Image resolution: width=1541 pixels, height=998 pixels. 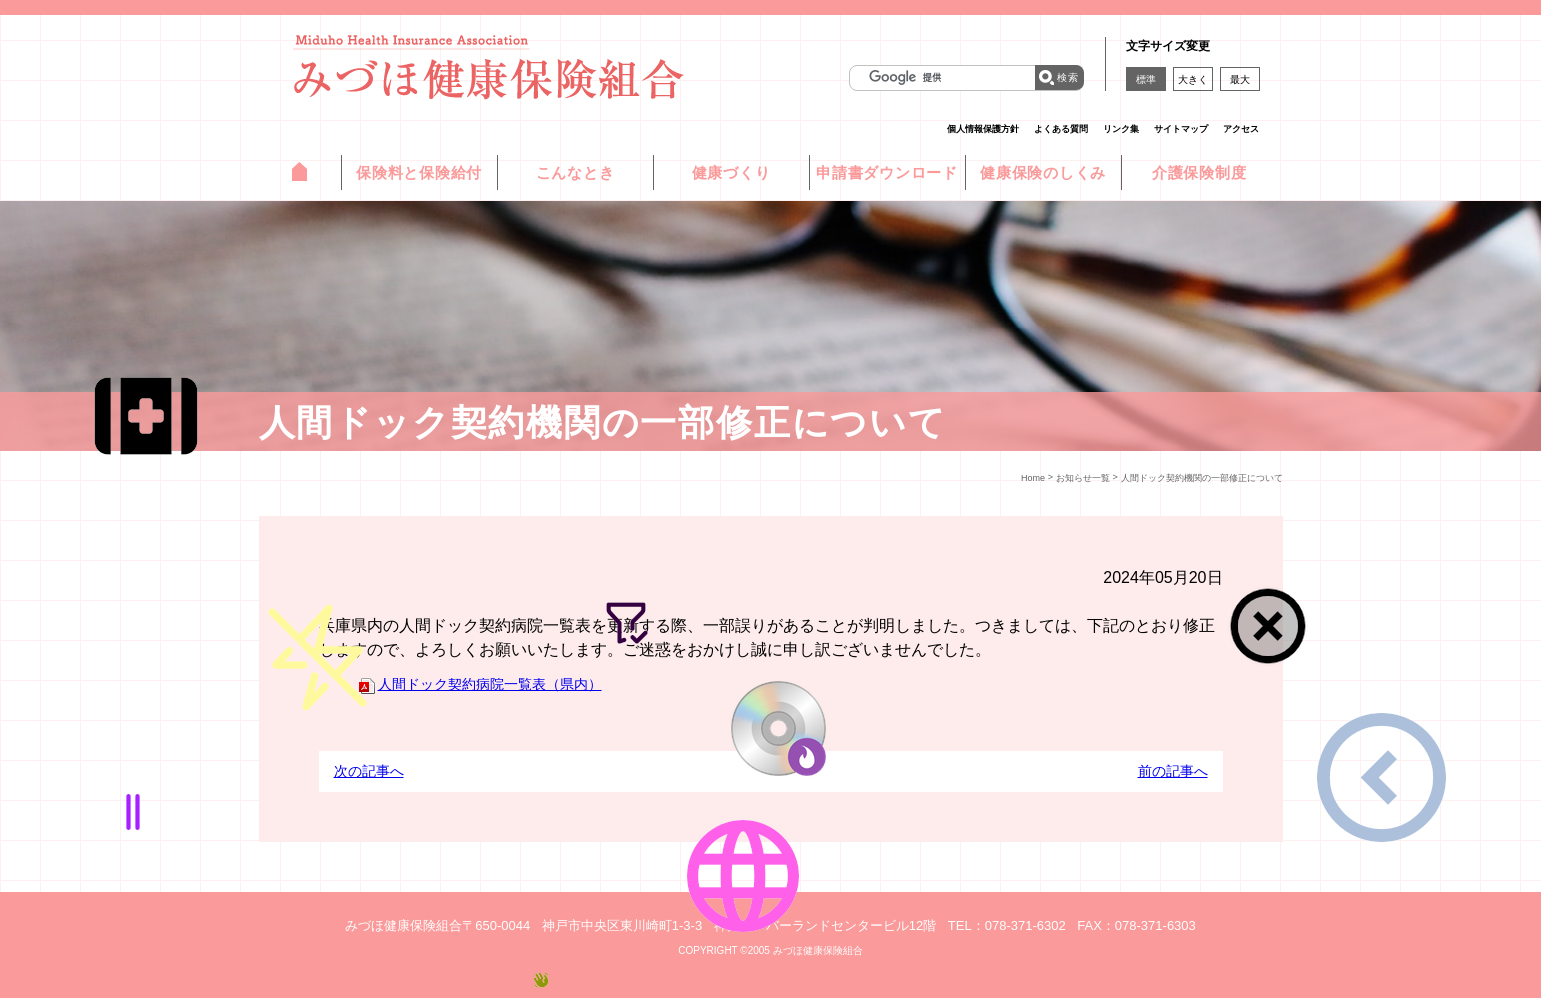 I want to click on greet or welcome a new user, so click(x=541, y=980).